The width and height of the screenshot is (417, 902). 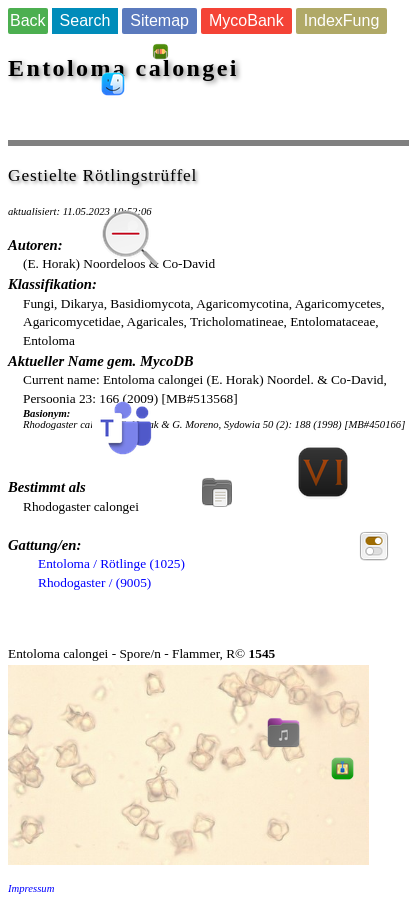 I want to click on zoom out on file preview, so click(x=129, y=237).